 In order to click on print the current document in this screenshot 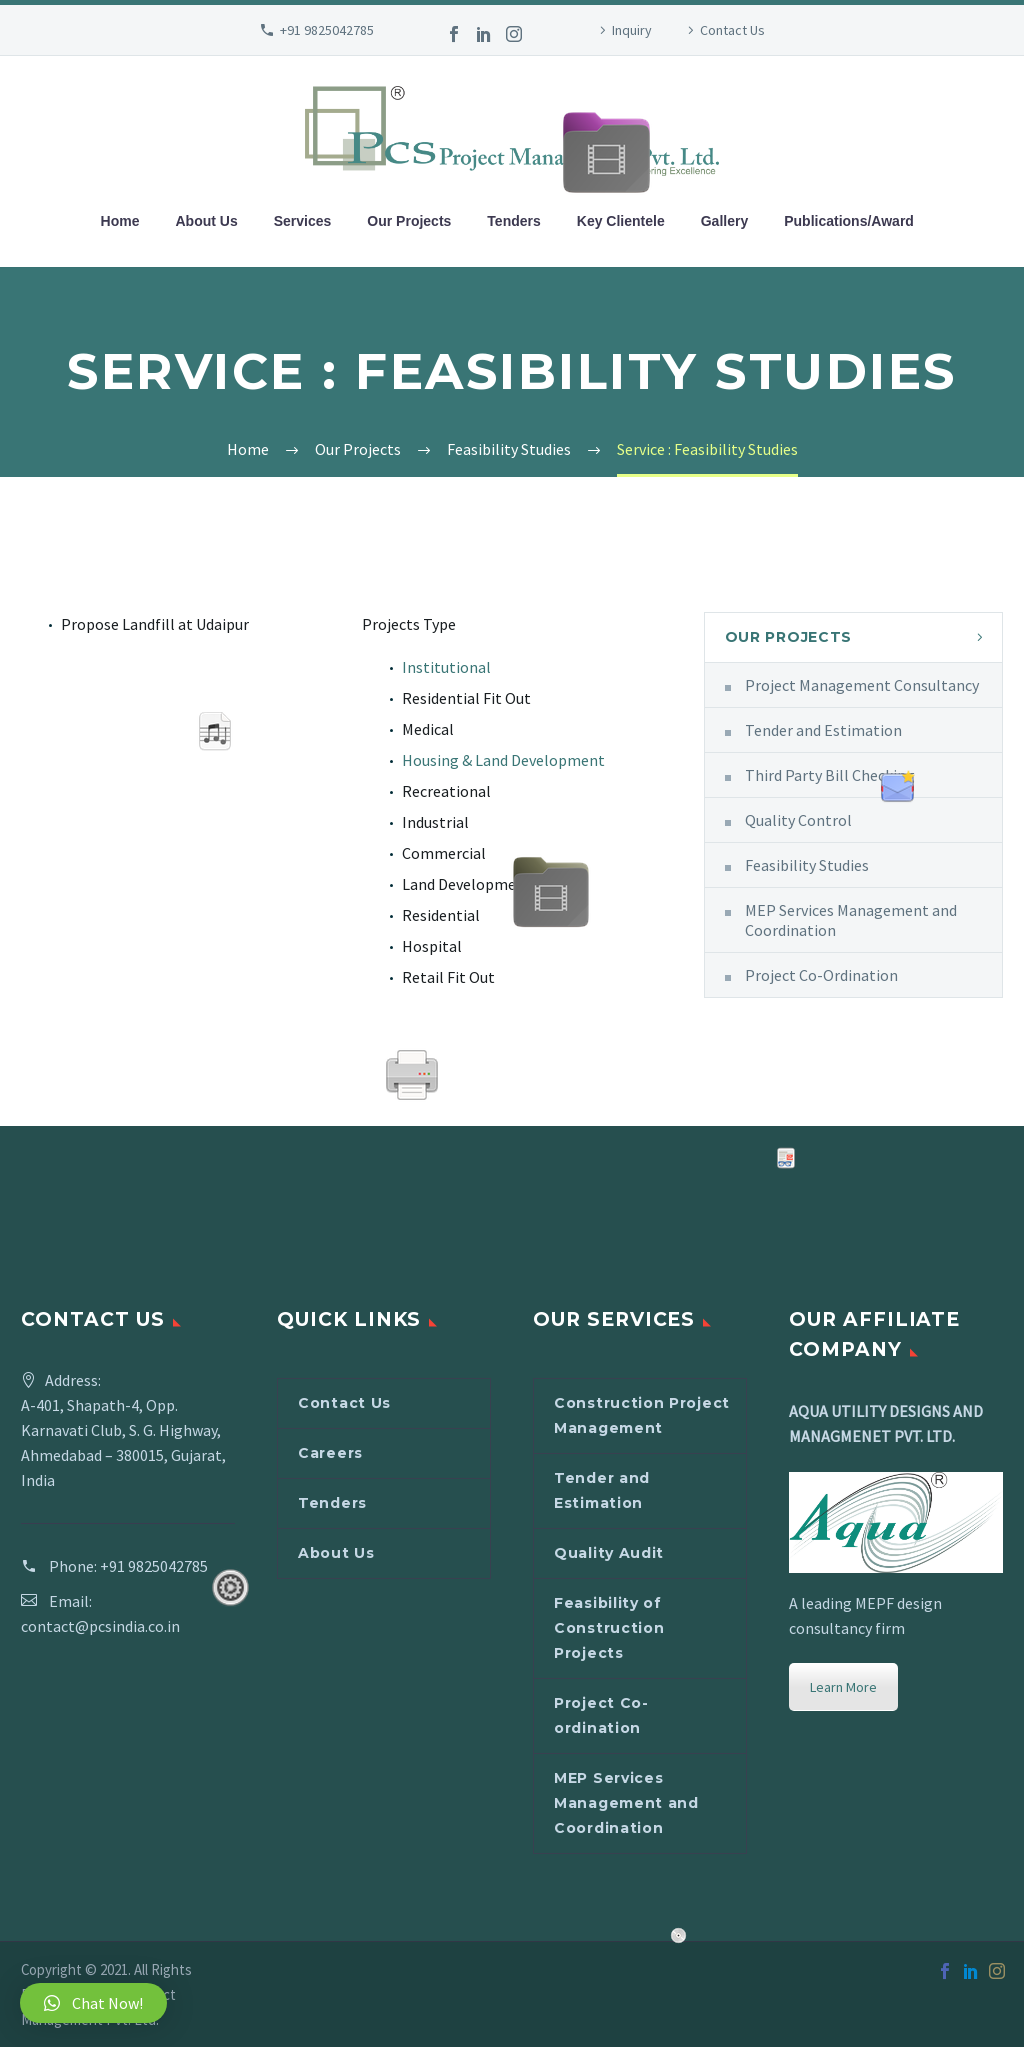, I will do `click(412, 1075)`.